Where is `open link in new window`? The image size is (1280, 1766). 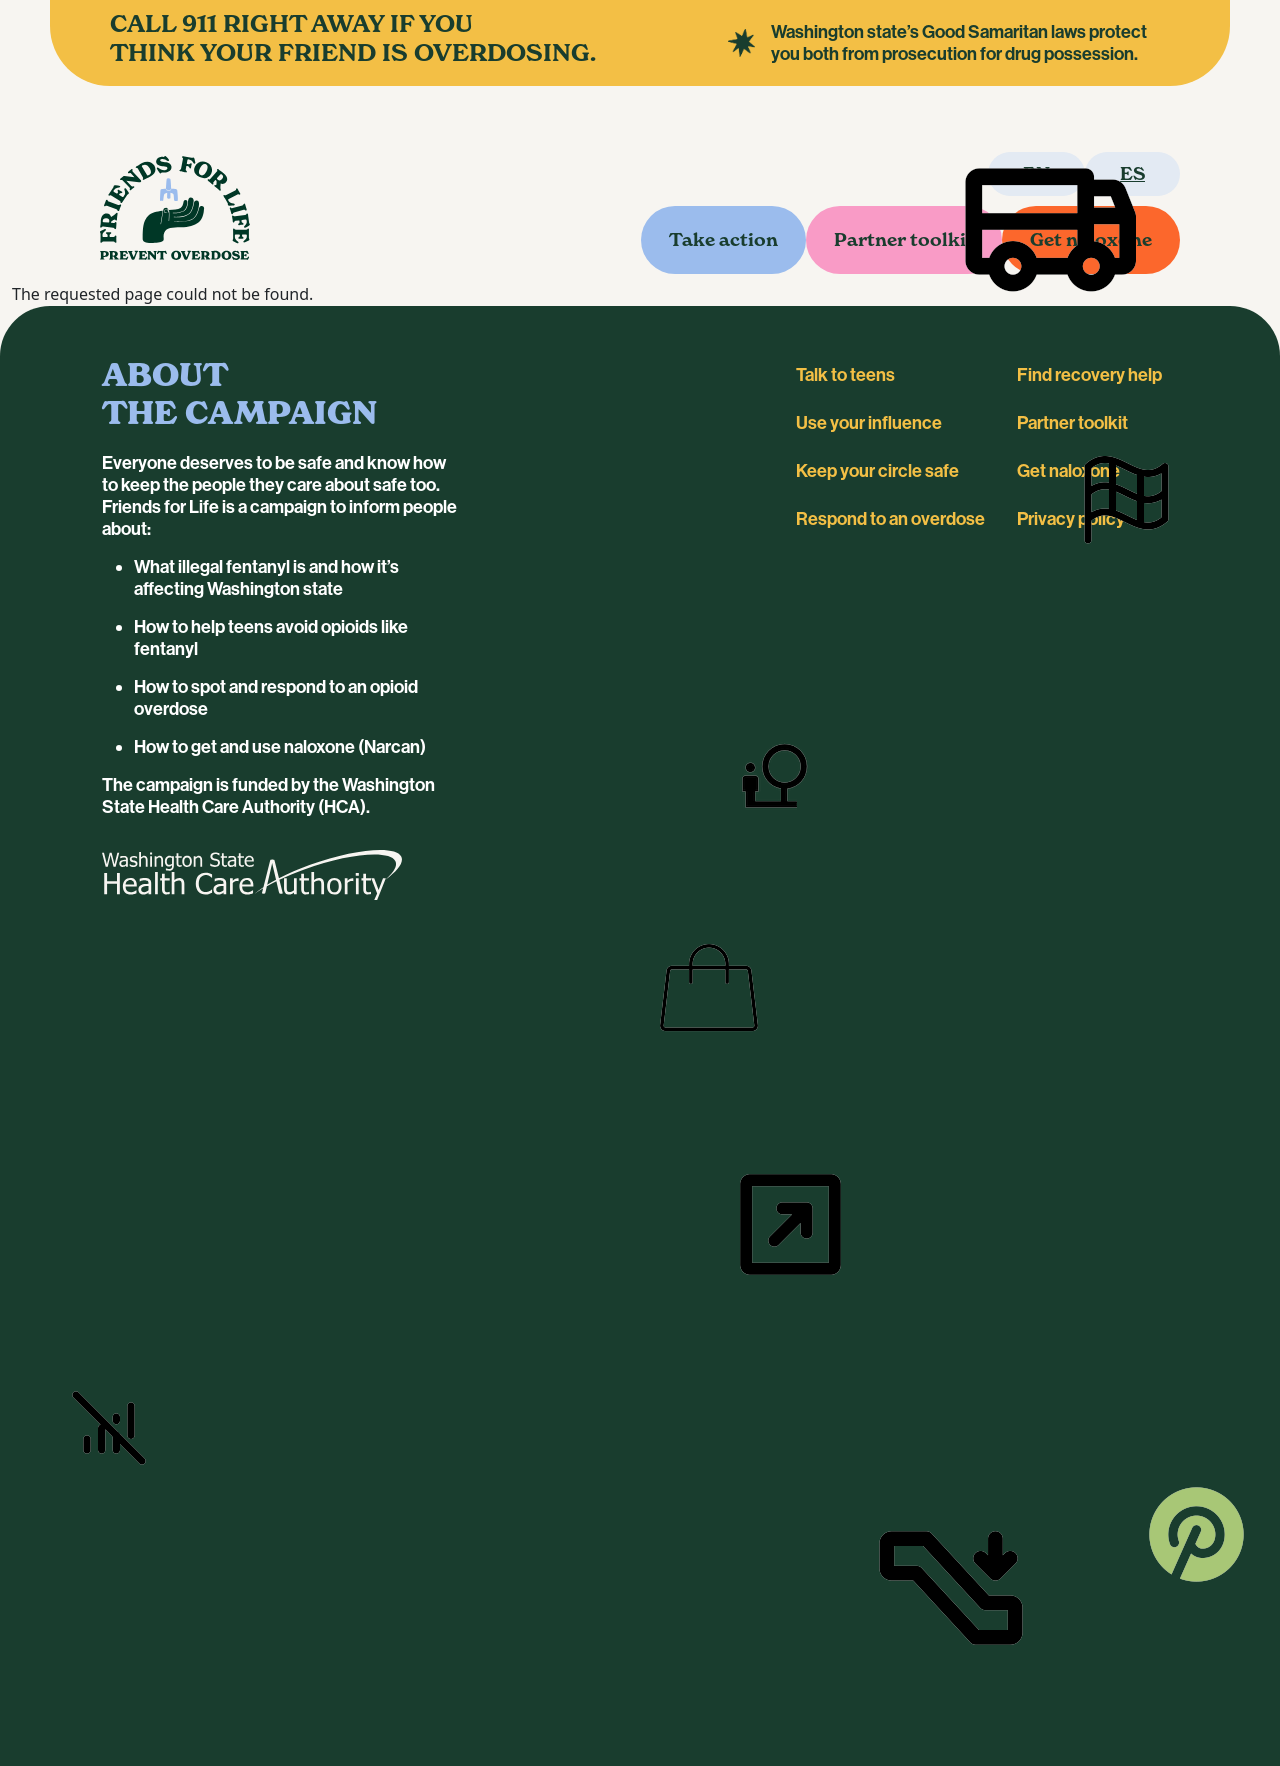 open link in new window is located at coordinates (790, 1224).